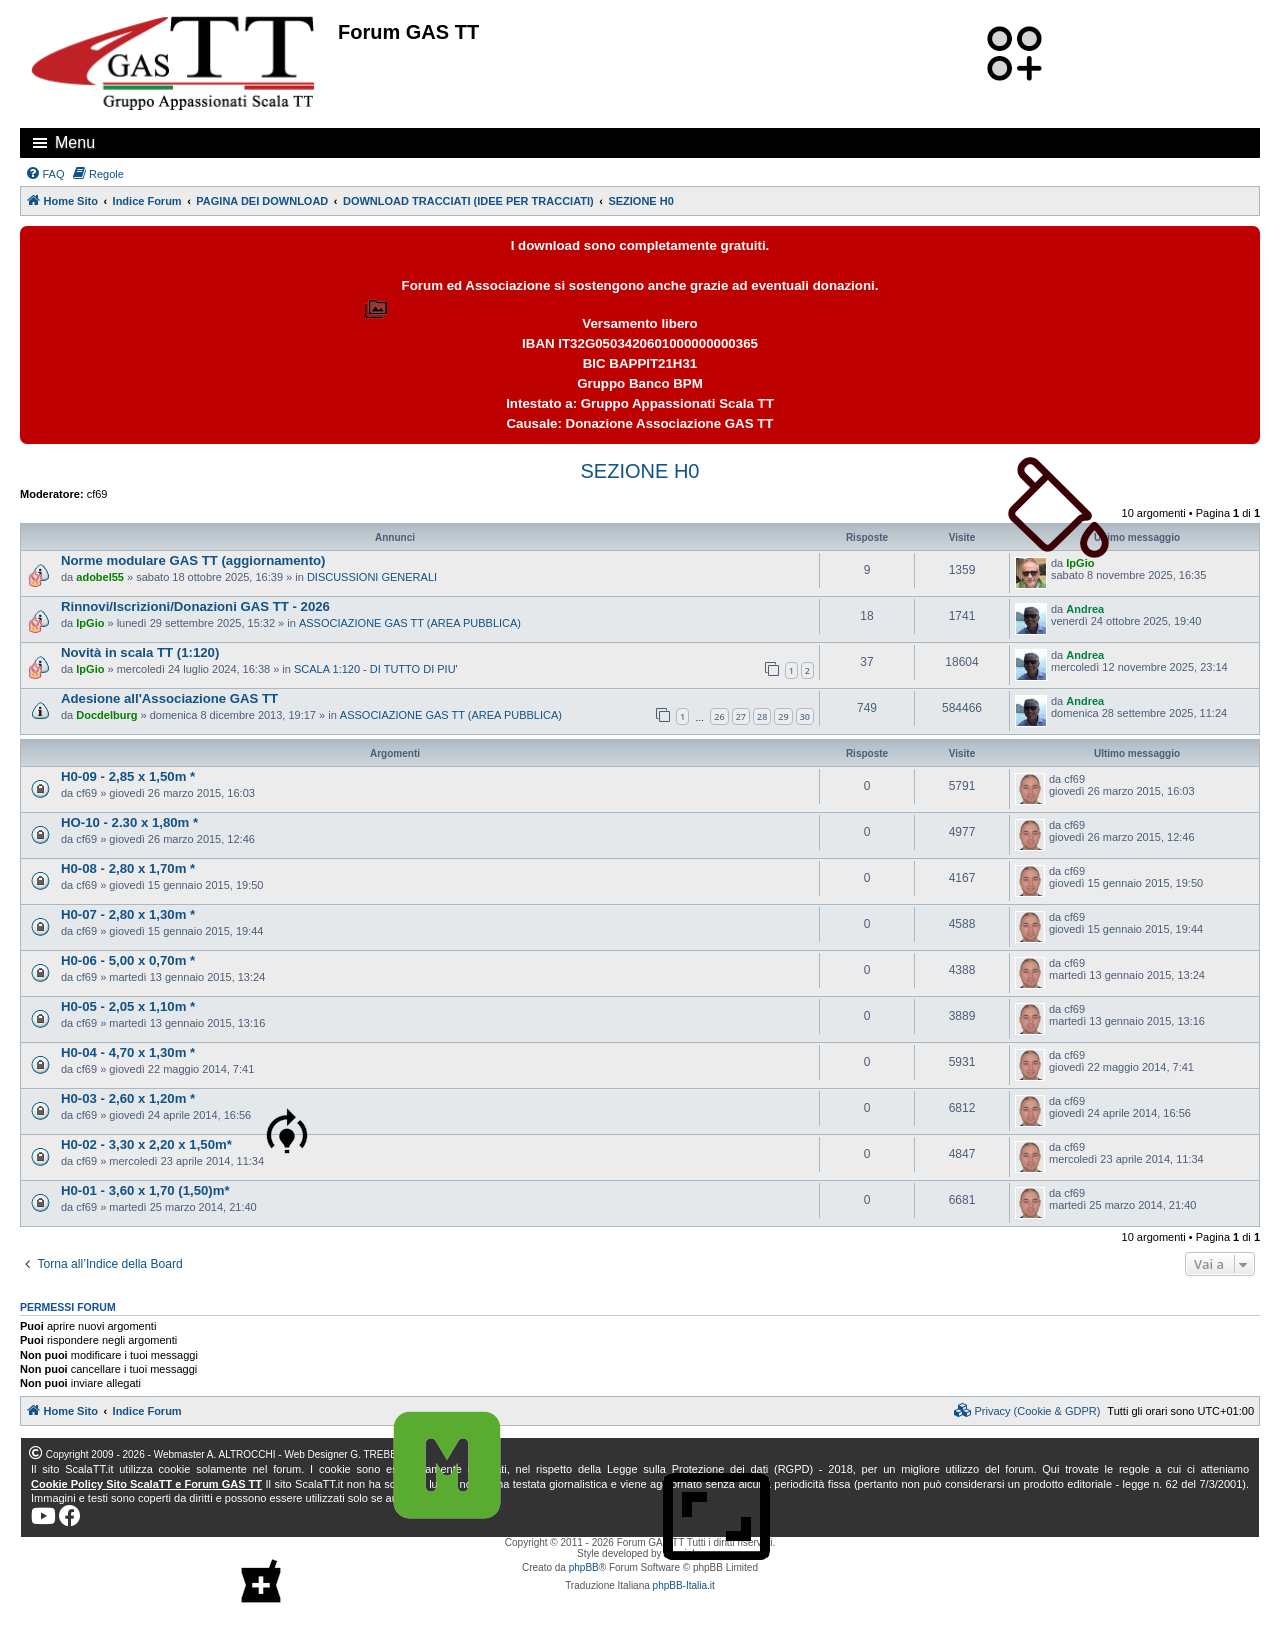  I want to click on indicates model training in progress, so click(287, 1133).